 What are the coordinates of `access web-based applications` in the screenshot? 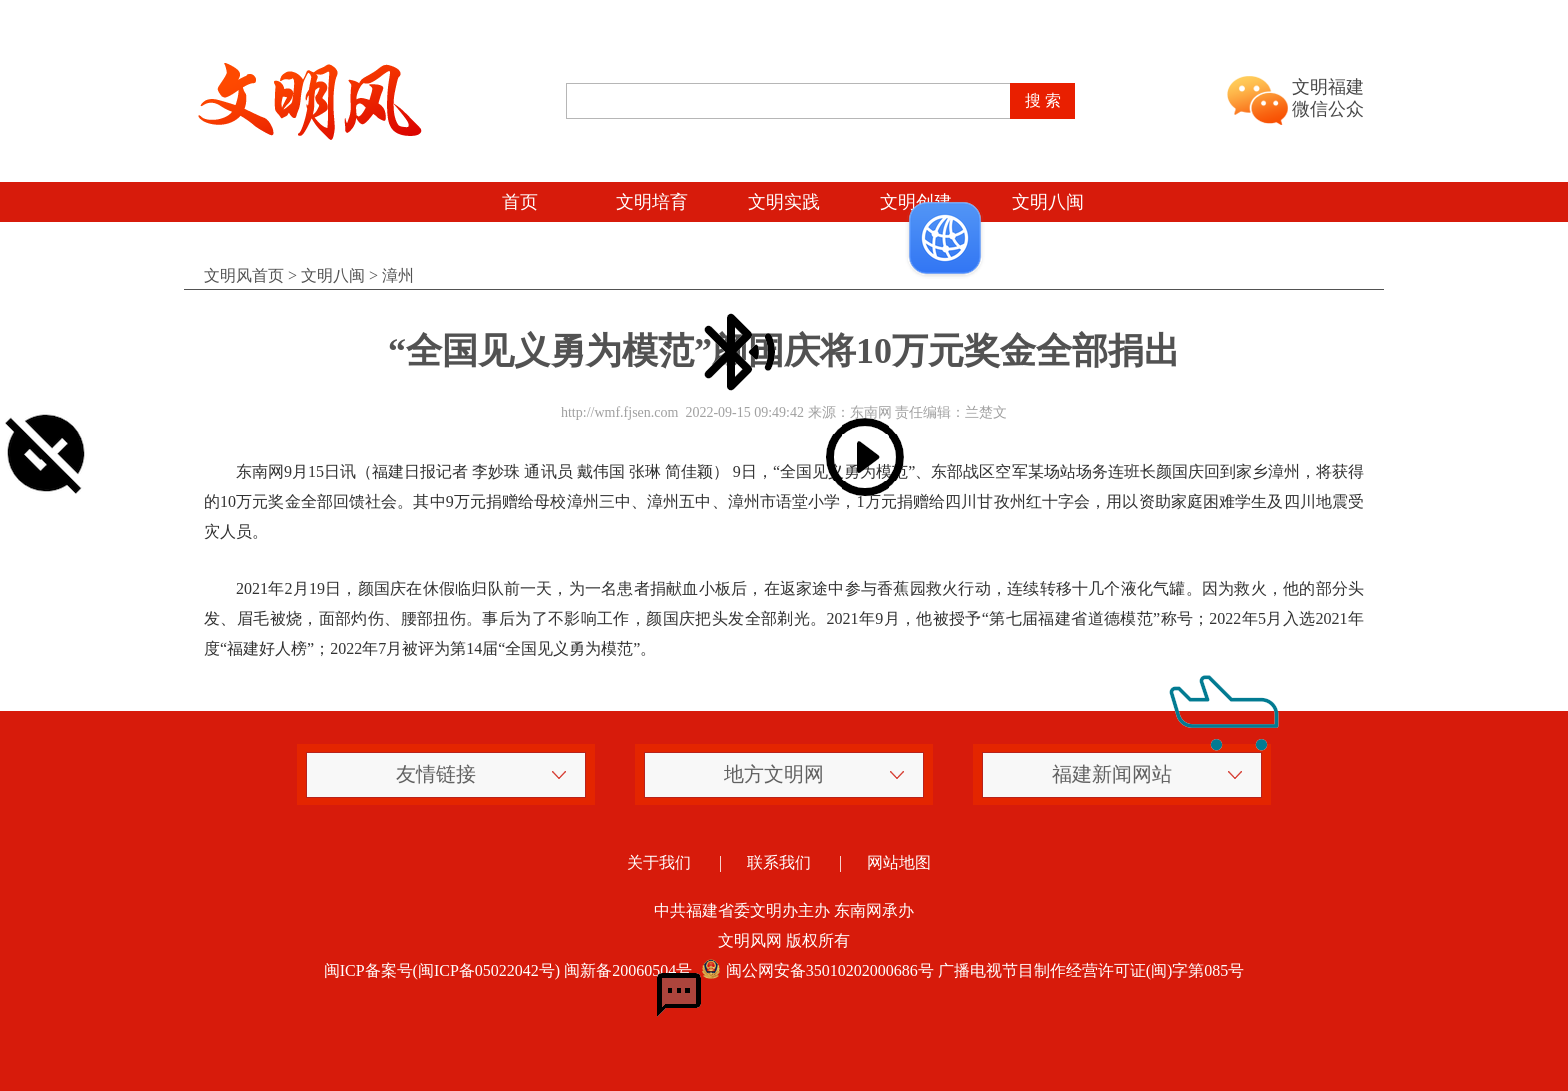 It's located at (945, 238).